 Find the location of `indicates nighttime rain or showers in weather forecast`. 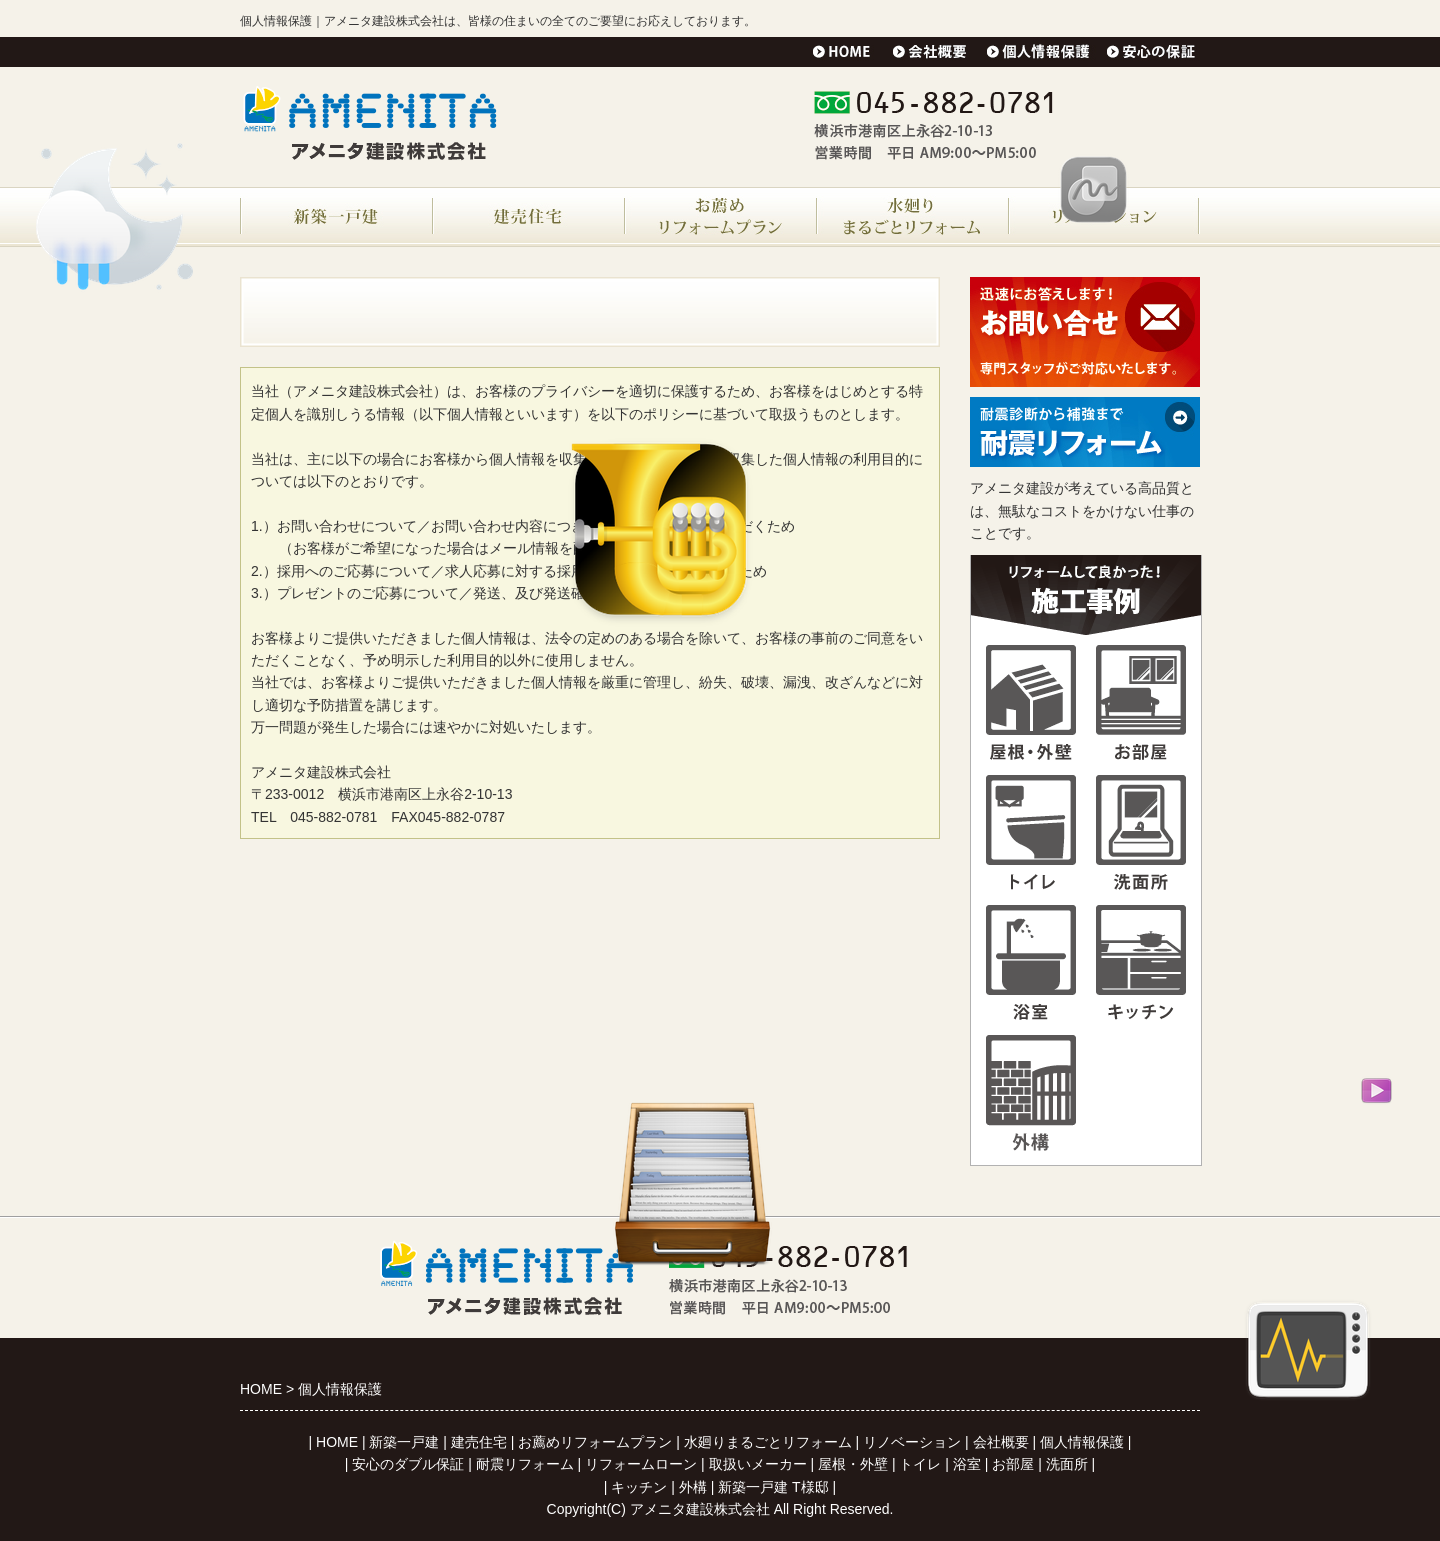

indicates nighttime rain or showers in weather forecast is located at coordinates (114, 216).